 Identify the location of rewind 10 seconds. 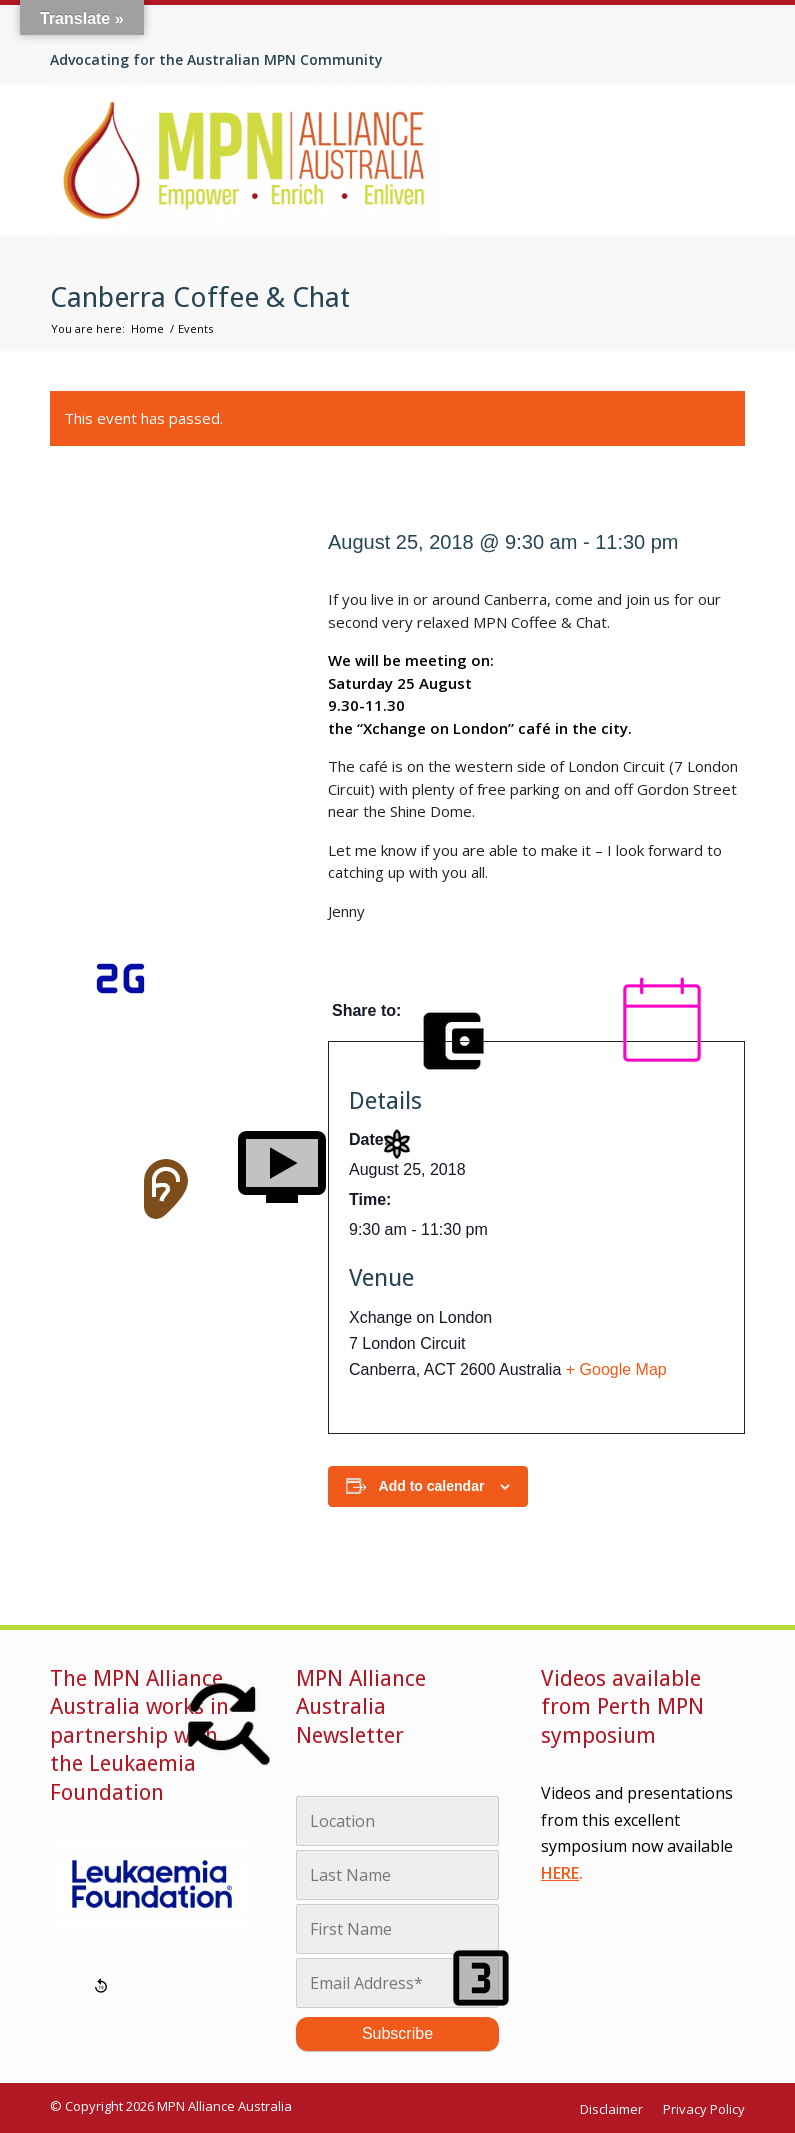
(101, 1986).